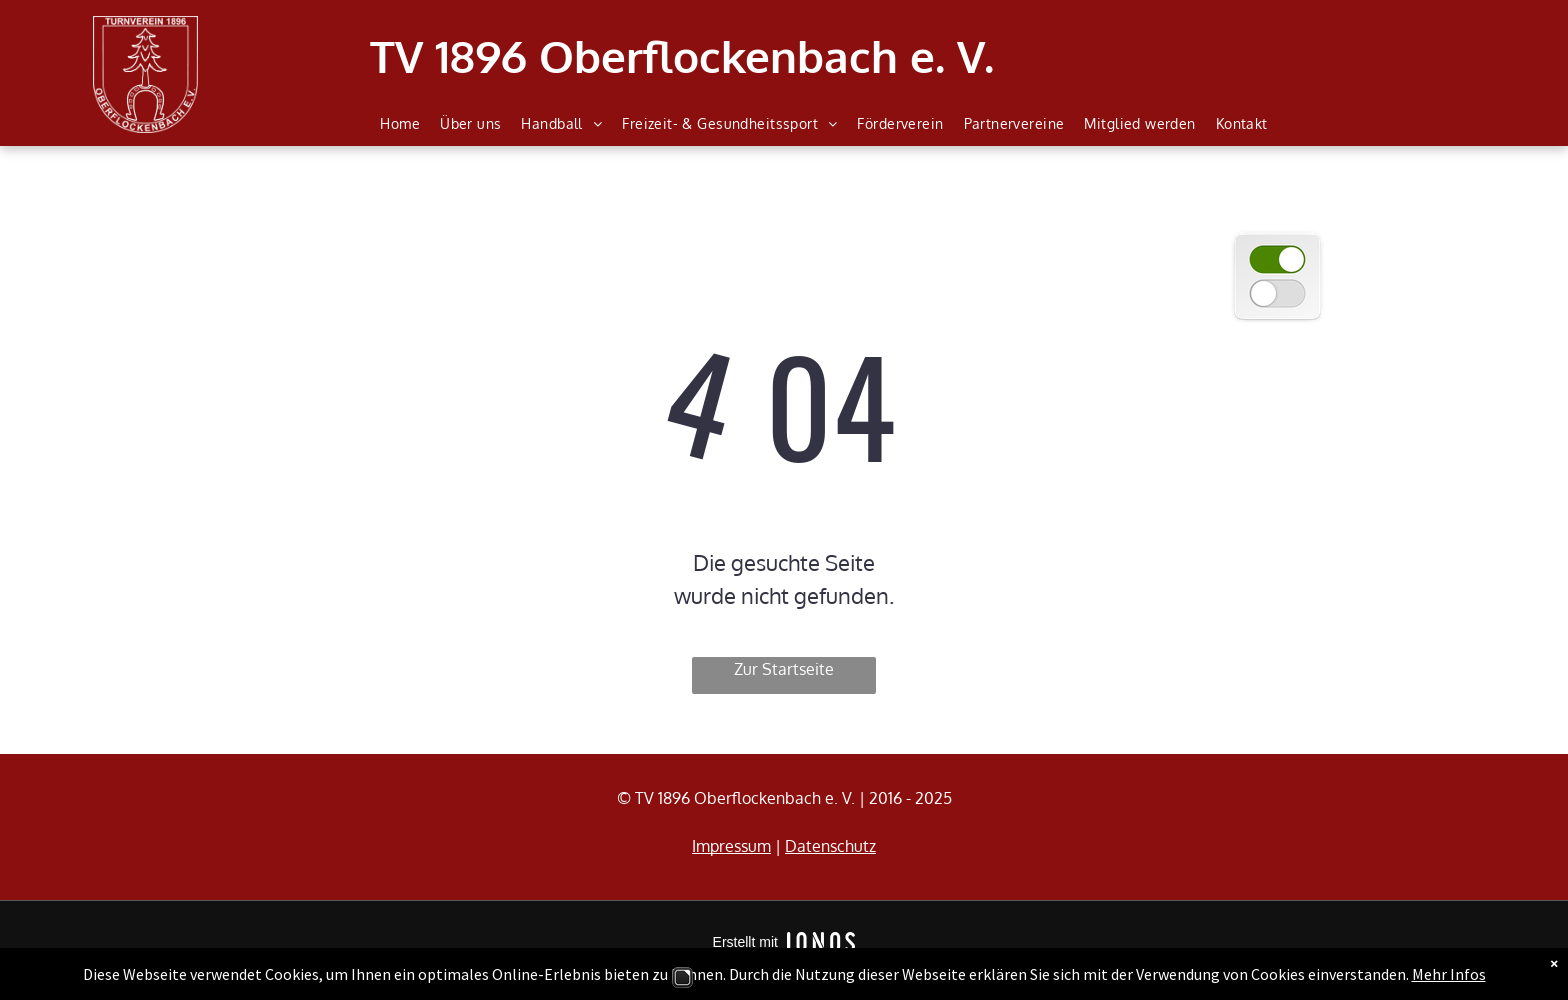  I want to click on open LibreOffice application, so click(682, 977).